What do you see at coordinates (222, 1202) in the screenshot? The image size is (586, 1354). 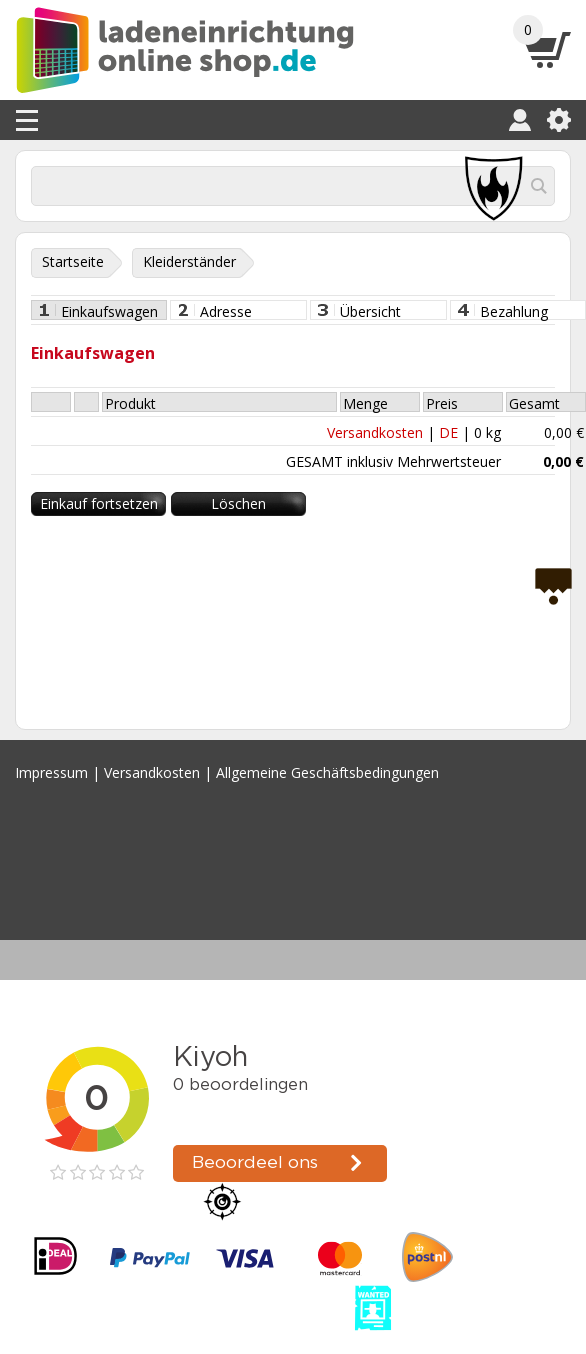 I see `activate precision aiming or sniper mode` at bounding box center [222, 1202].